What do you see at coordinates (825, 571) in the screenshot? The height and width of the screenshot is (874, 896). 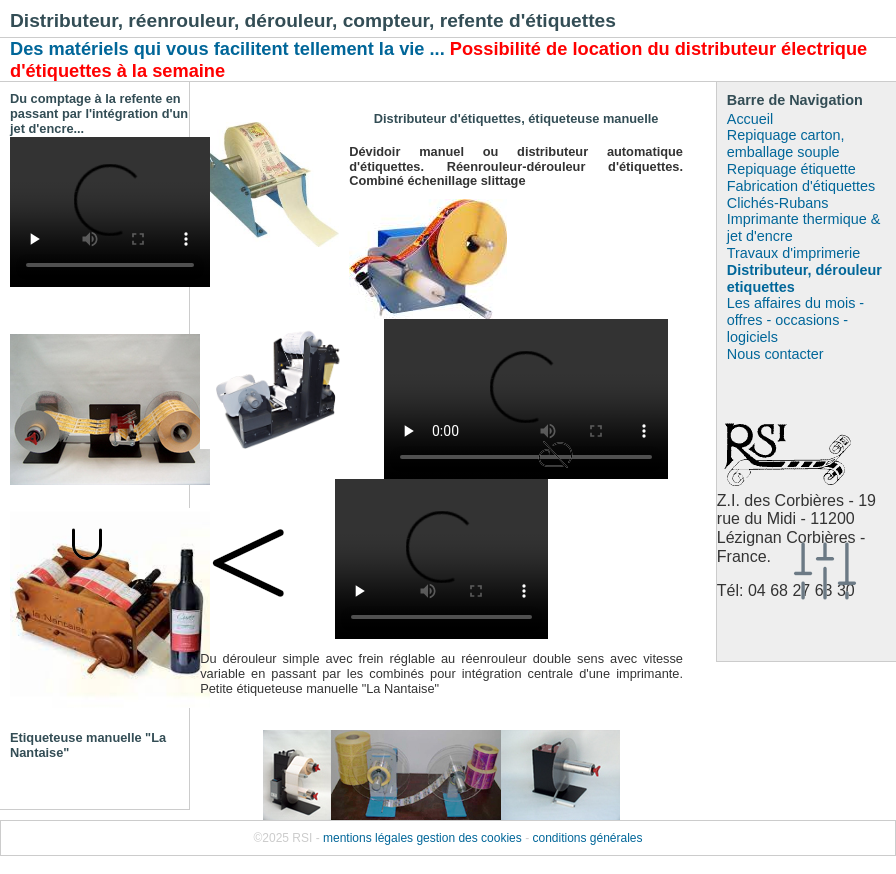 I see `adjust settings or preferences` at bounding box center [825, 571].